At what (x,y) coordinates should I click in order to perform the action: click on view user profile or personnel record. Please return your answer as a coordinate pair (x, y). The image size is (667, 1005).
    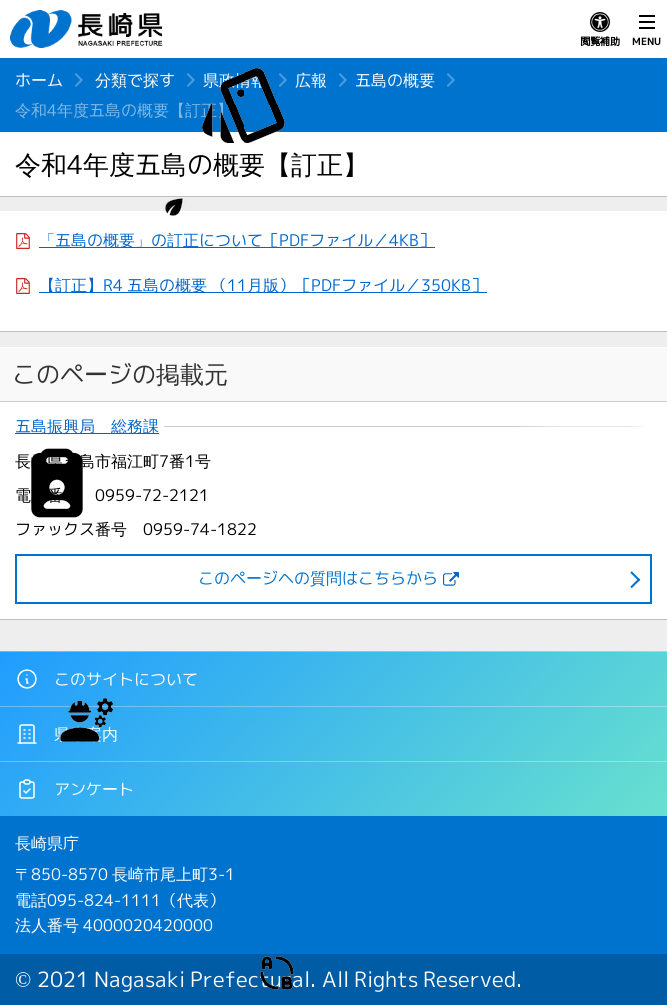
    Looking at the image, I should click on (57, 483).